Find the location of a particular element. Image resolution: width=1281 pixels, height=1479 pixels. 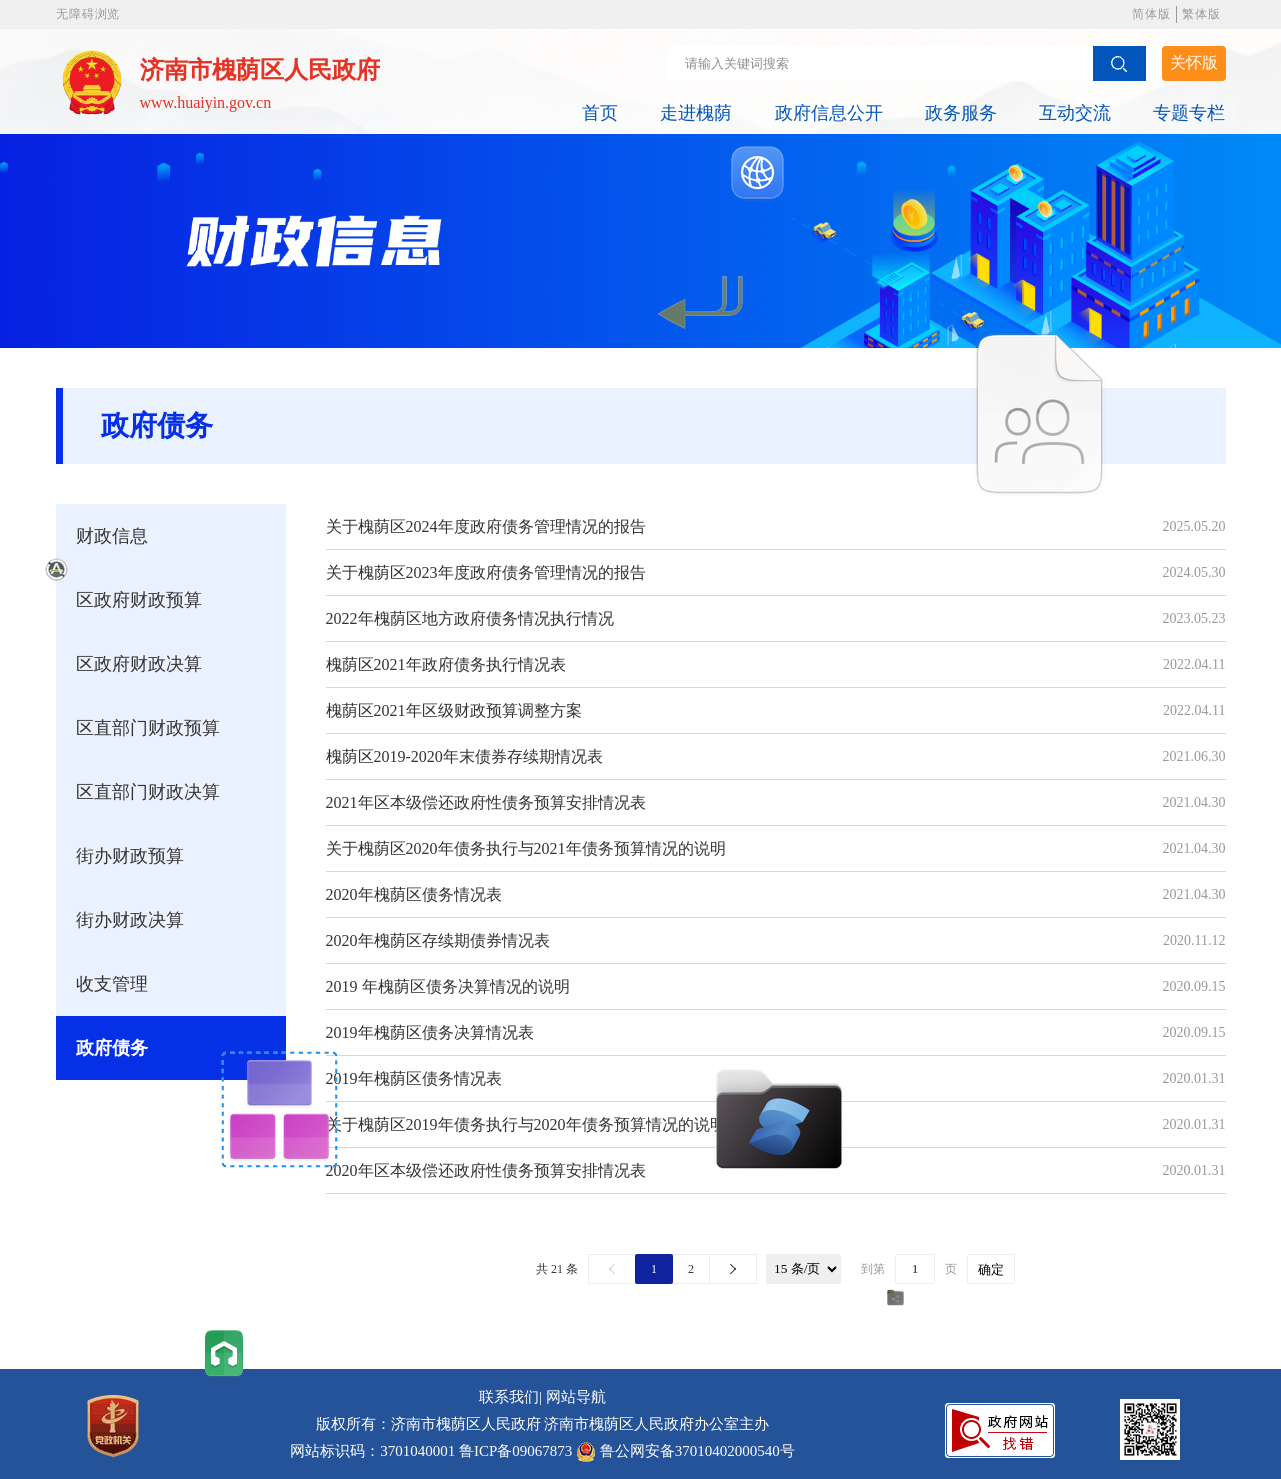

select all items in the current view is located at coordinates (279, 1109).